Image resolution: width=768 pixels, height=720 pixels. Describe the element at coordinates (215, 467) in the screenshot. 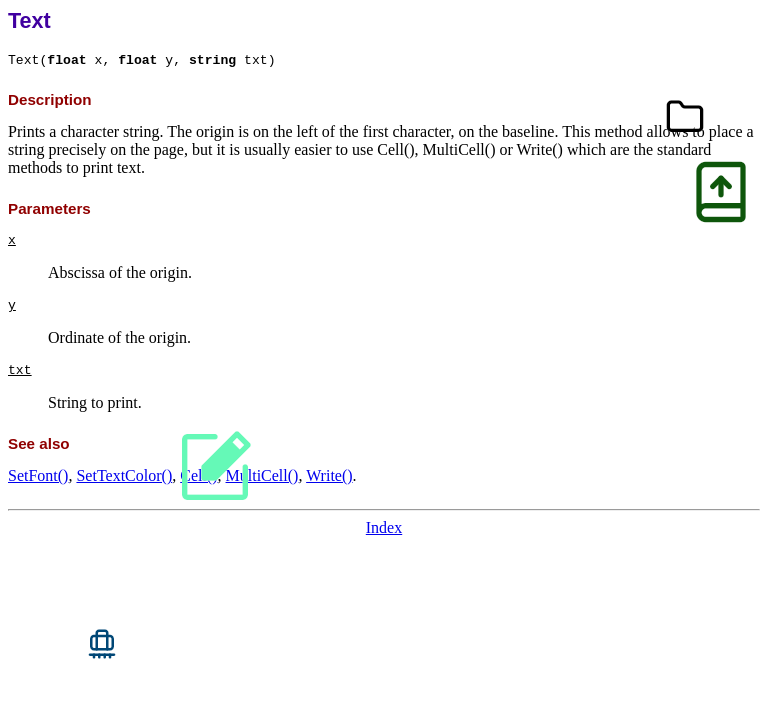

I see `compose a new note` at that location.